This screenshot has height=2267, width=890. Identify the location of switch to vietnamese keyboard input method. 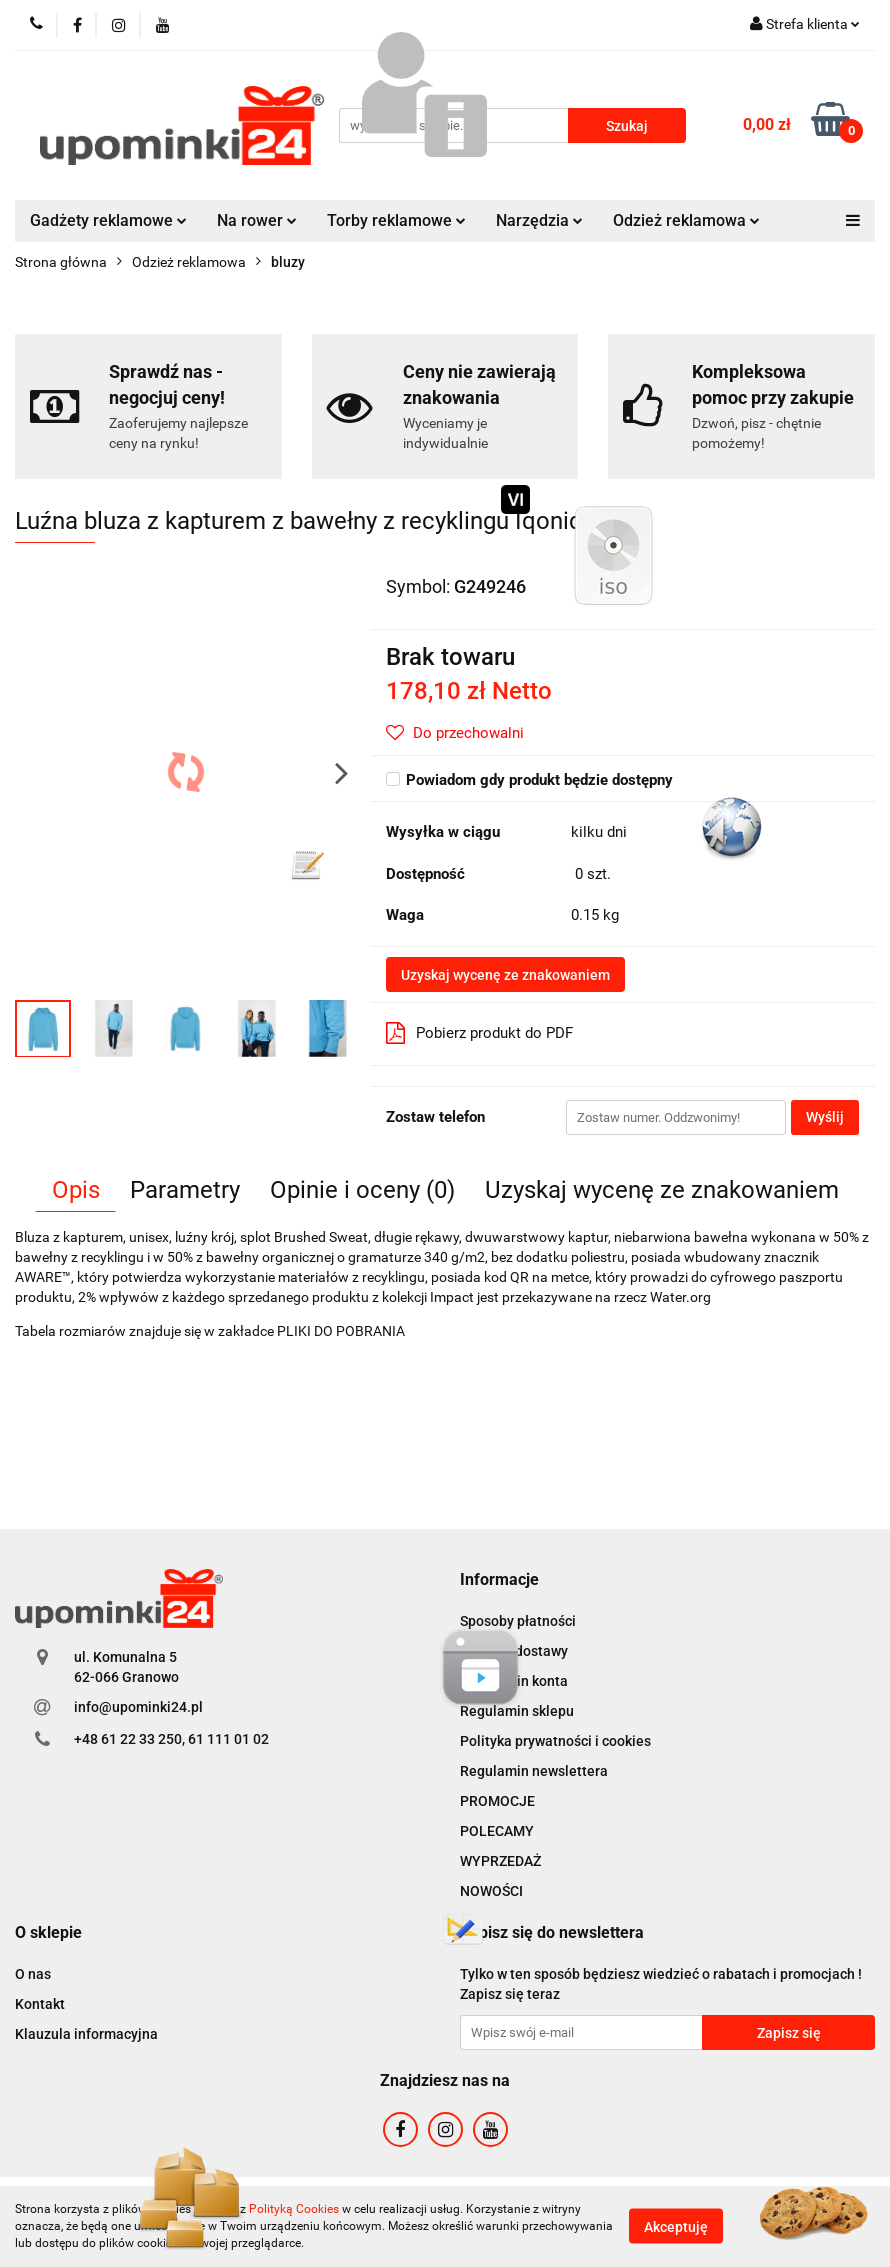
(515, 499).